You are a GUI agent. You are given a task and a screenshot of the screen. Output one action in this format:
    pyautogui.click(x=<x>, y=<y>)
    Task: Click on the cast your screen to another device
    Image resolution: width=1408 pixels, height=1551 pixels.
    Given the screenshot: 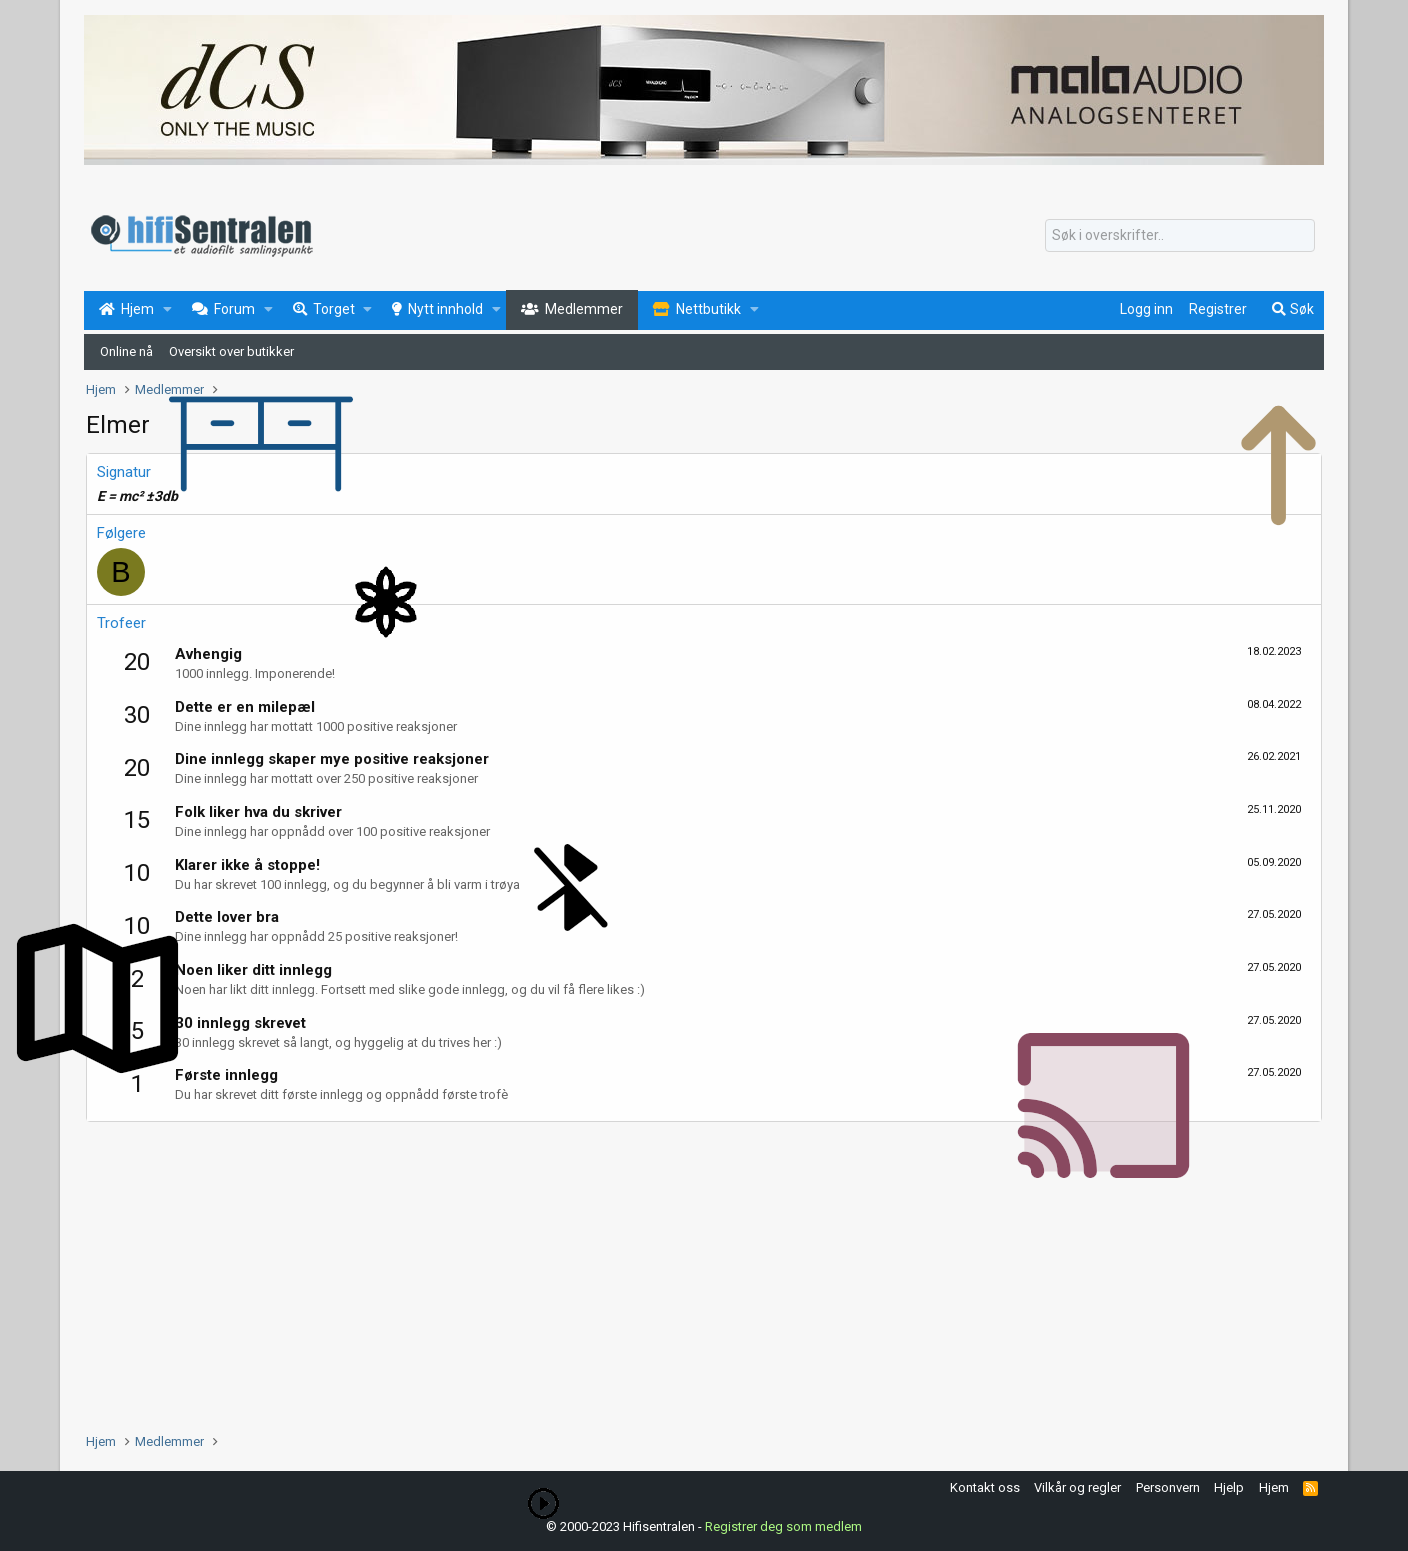 What is the action you would take?
    pyautogui.click(x=1103, y=1105)
    